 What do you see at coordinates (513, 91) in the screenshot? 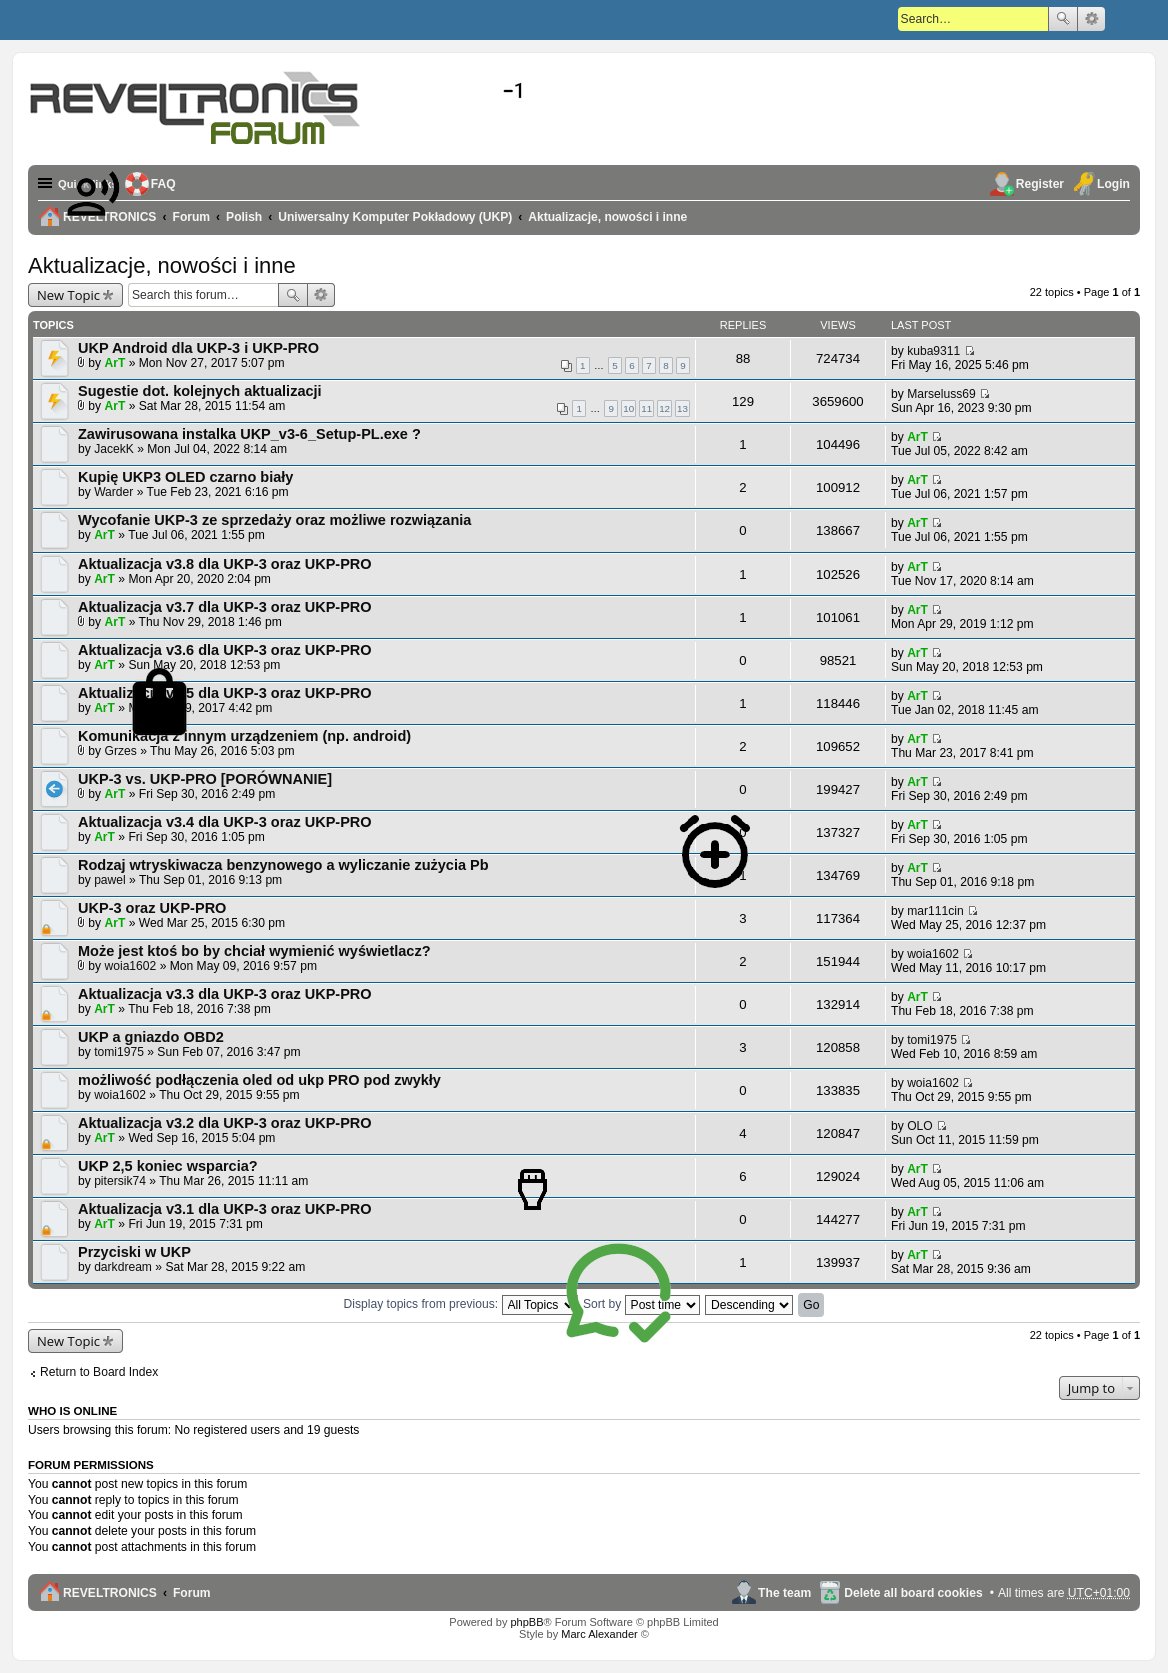
I see `decrease exposure by one stop` at bounding box center [513, 91].